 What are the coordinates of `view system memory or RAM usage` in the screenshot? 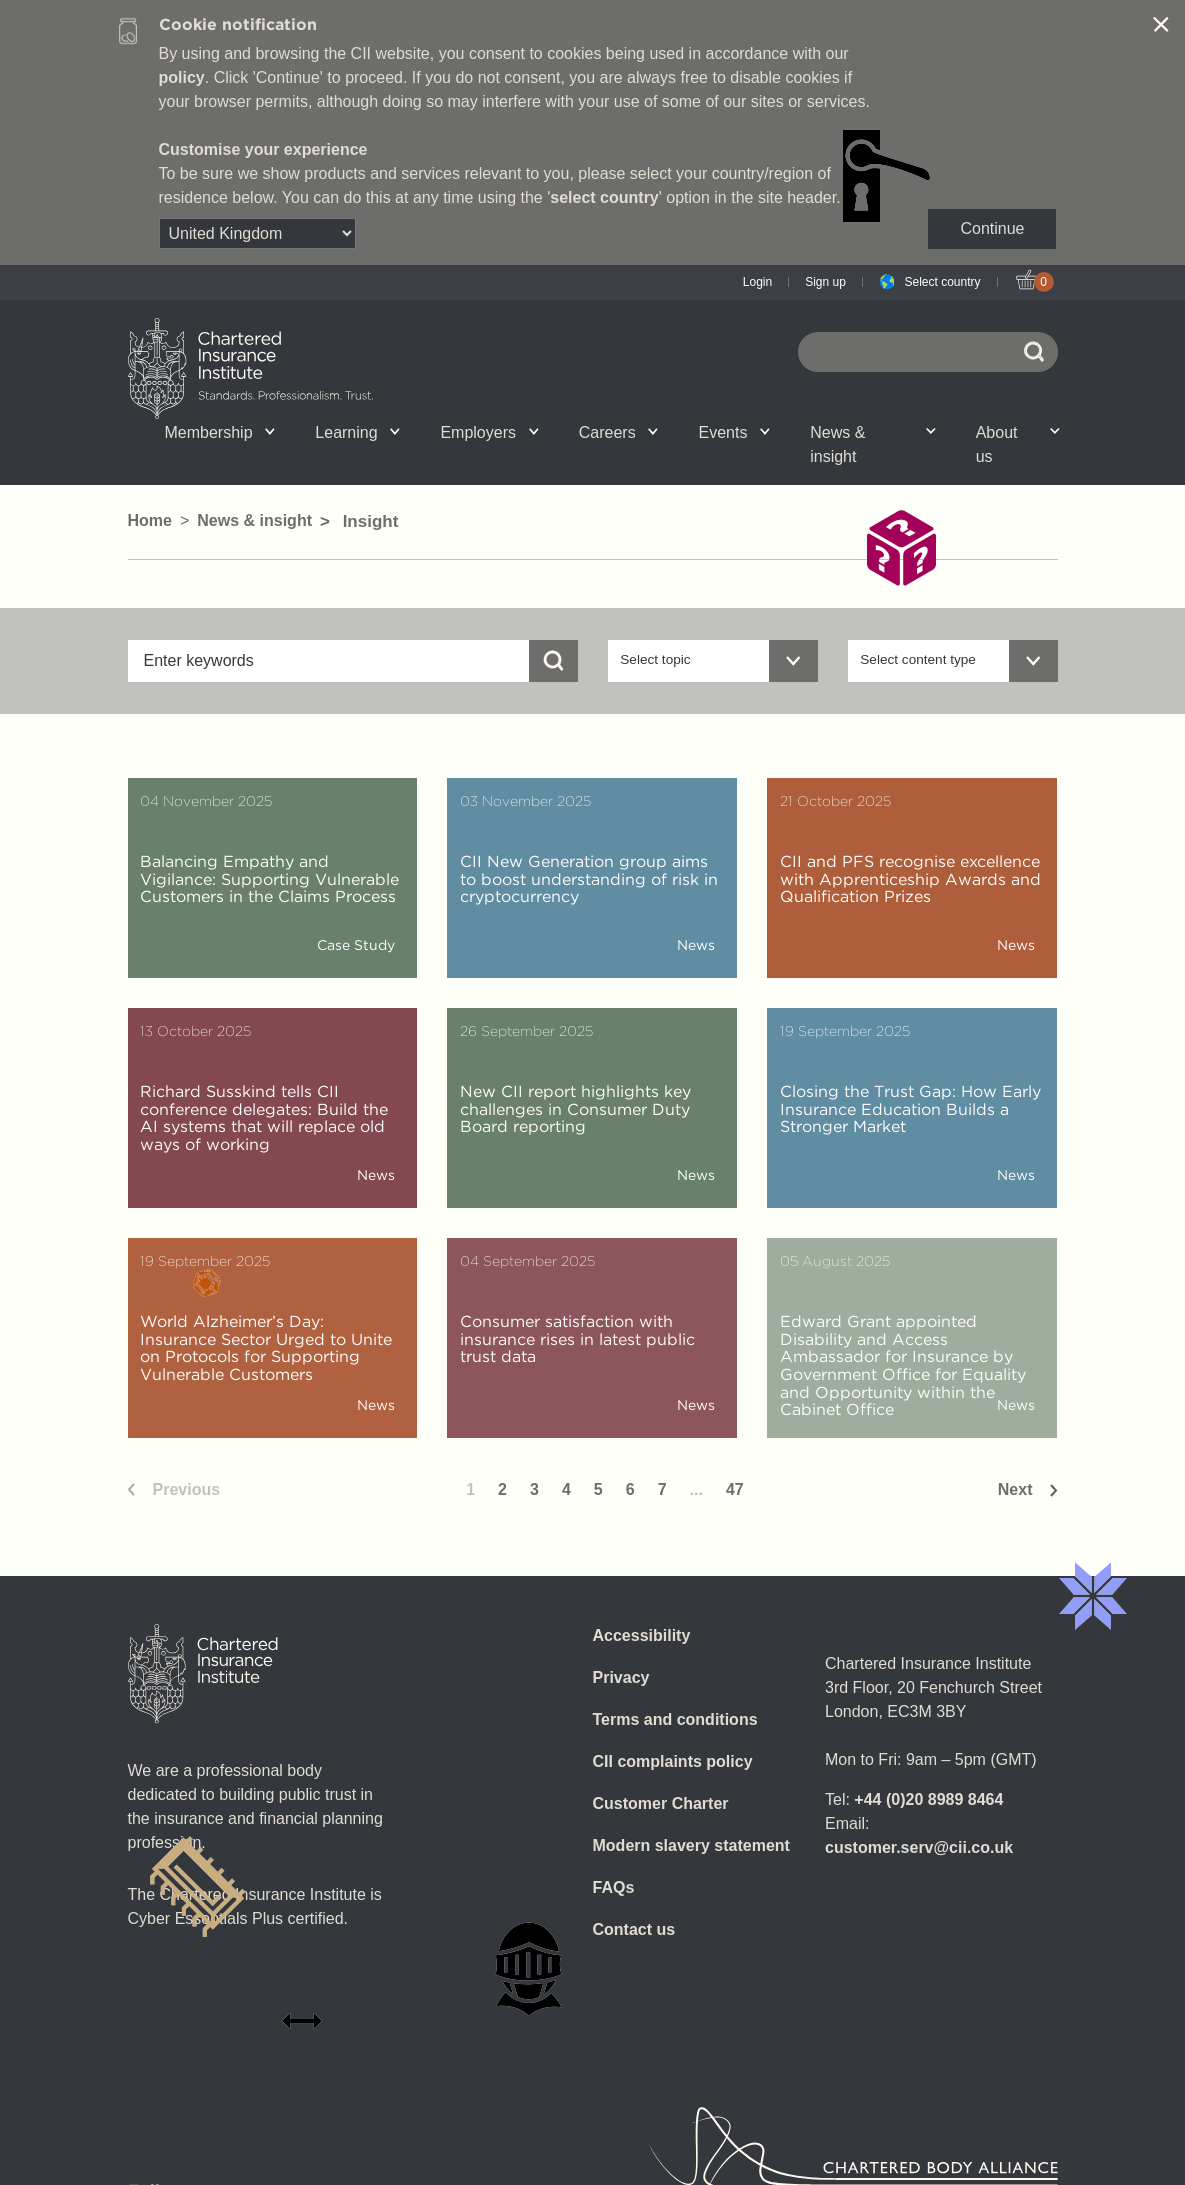 It's located at (197, 1886).